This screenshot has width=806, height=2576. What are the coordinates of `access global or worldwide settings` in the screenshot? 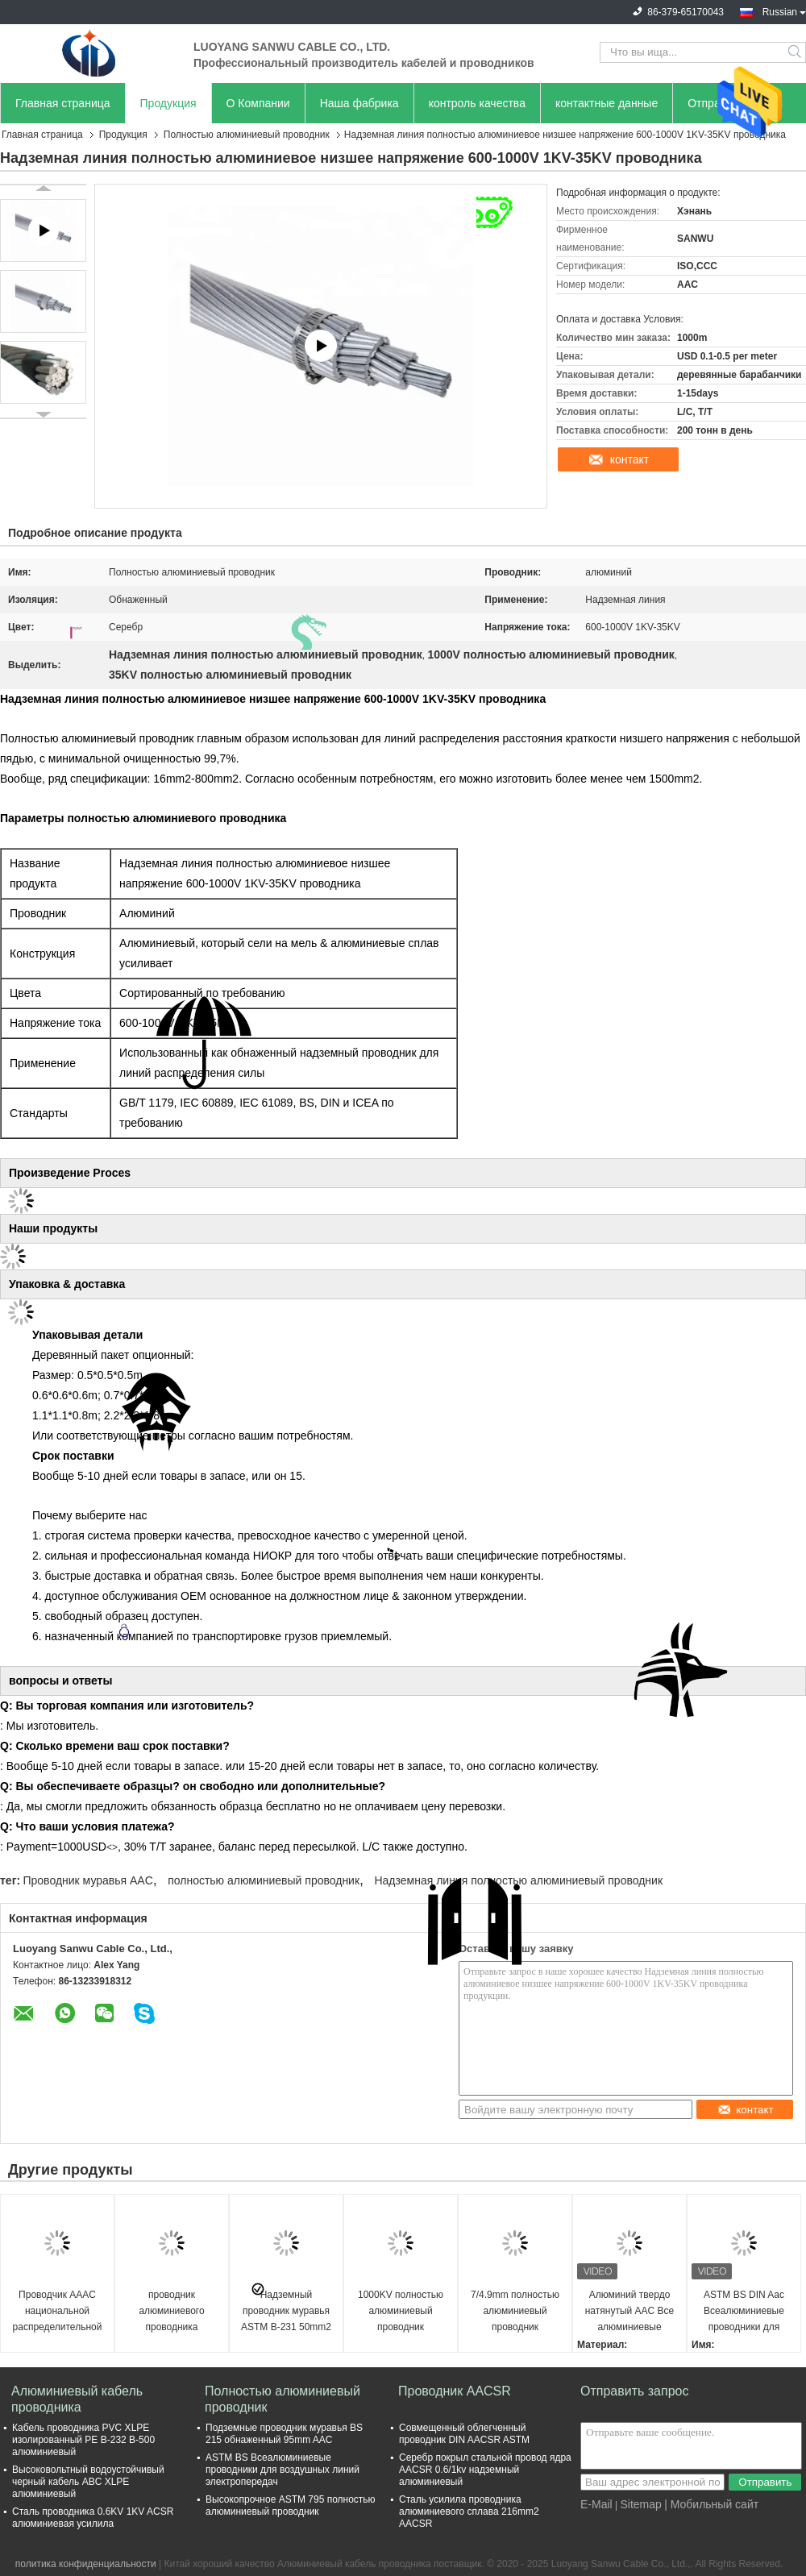 It's located at (124, 1631).